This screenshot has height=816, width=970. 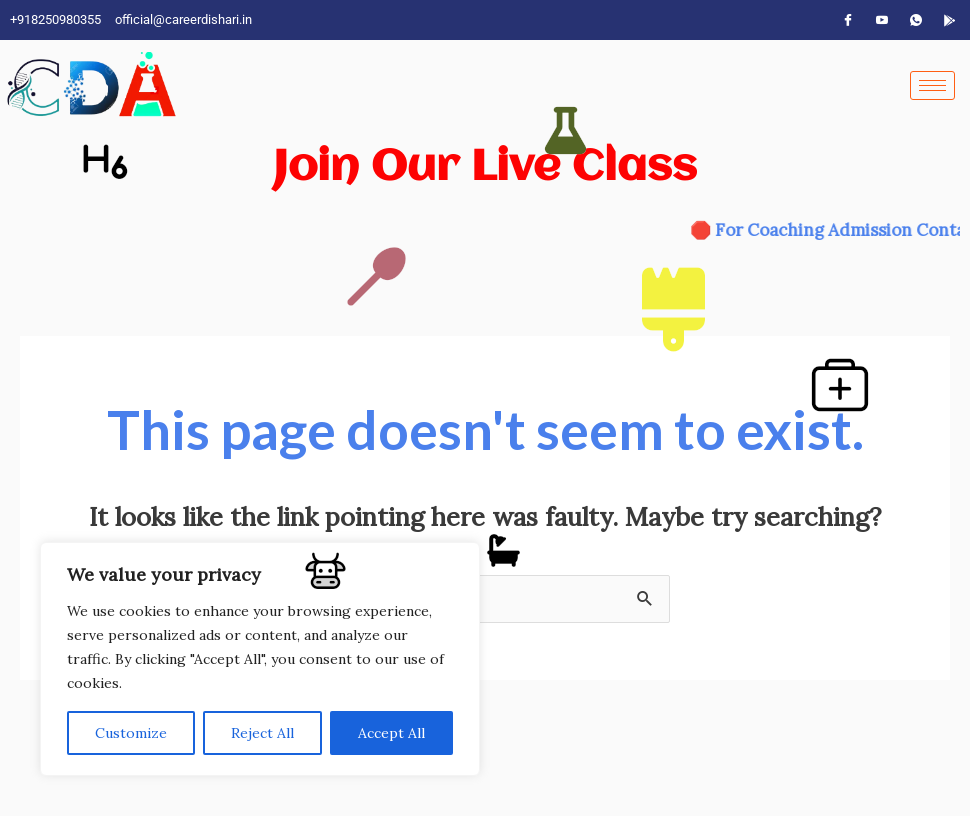 I want to click on view bathroom amenities, so click(x=503, y=550).